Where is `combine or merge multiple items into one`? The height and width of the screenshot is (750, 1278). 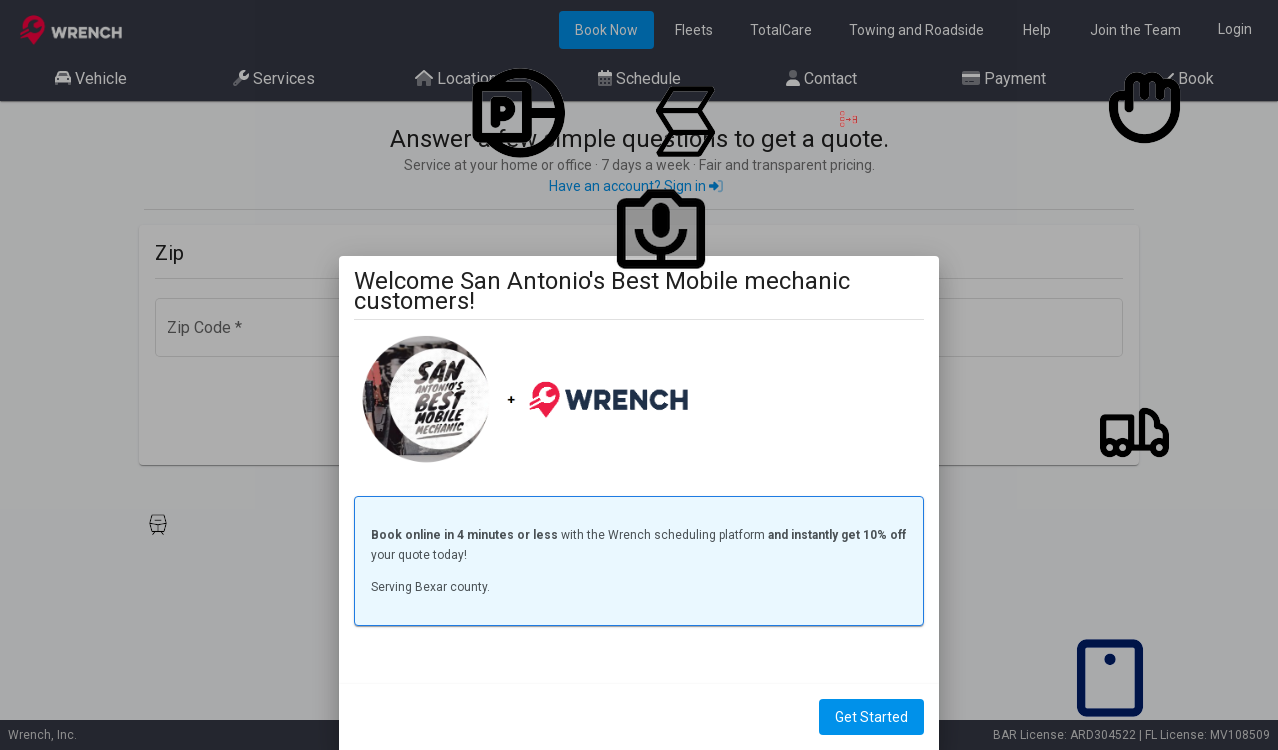
combine or merge multiple items into one is located at coordinates (848, 119).